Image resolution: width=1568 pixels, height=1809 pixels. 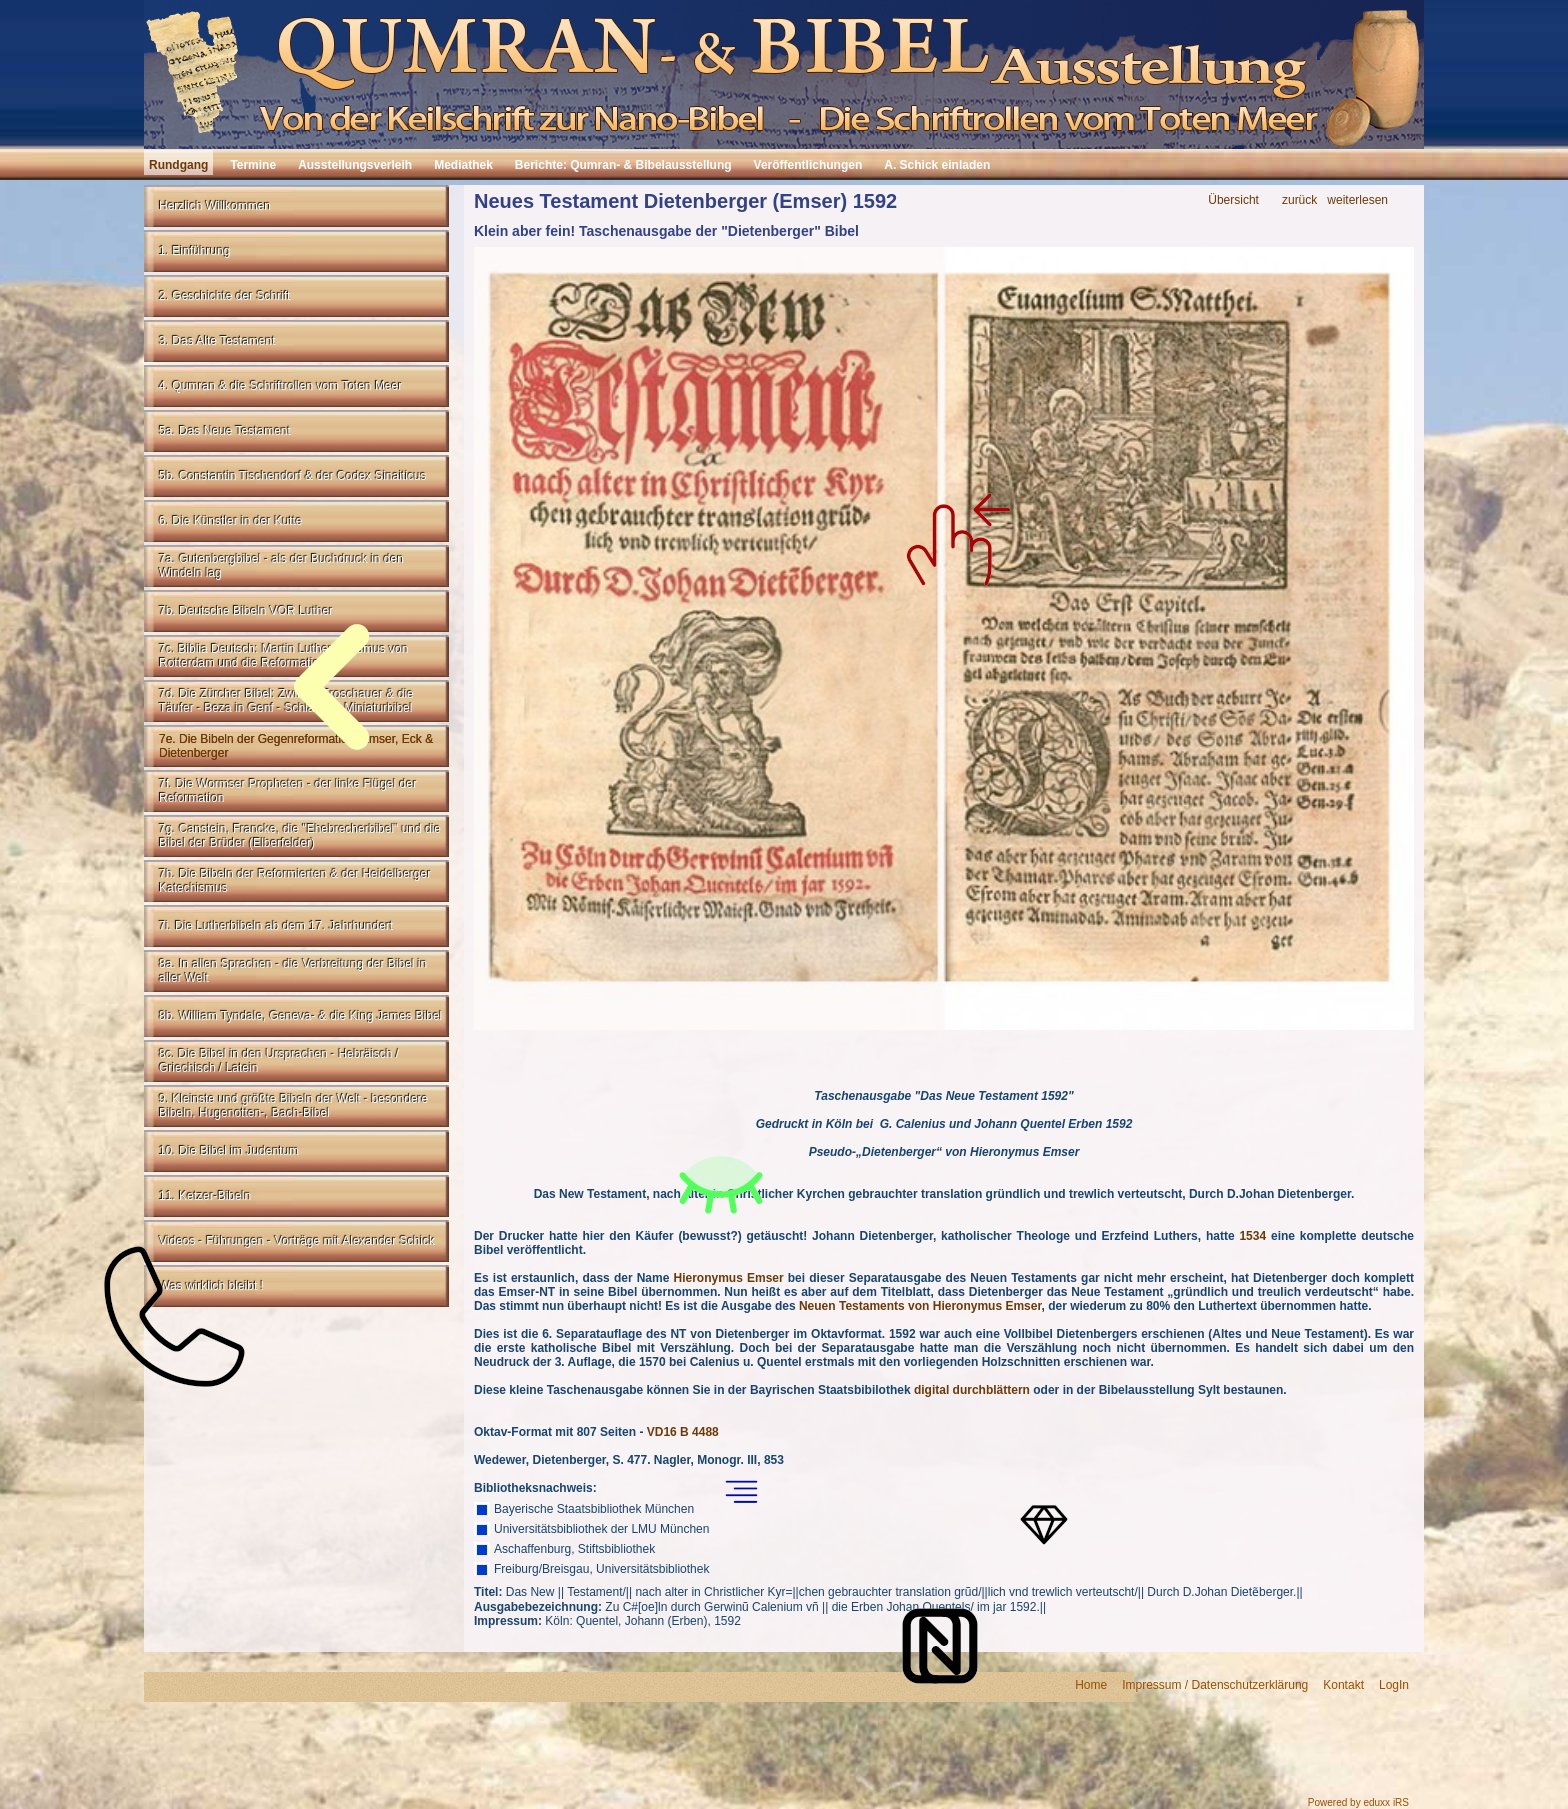 What do you see at coordinates (171, 1319) in the screenshot?
I see `make a phone call` at bounding box center [171, 1319].